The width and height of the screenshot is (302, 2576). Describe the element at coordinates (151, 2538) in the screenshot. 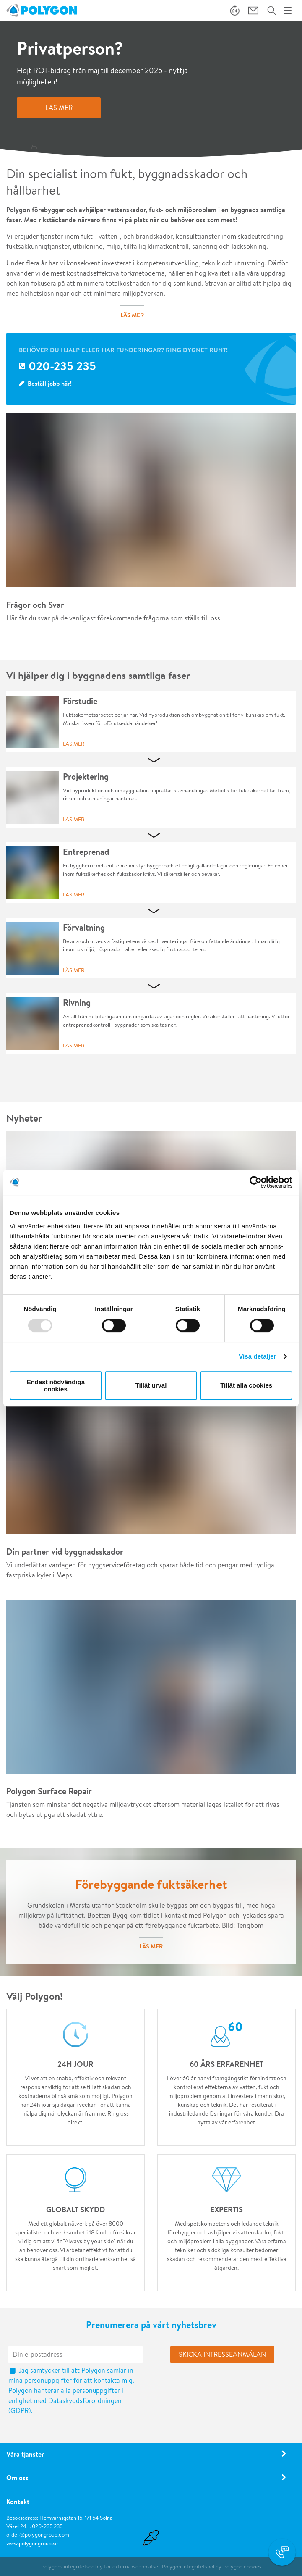

I see `sample a color from the canvas` at that location.